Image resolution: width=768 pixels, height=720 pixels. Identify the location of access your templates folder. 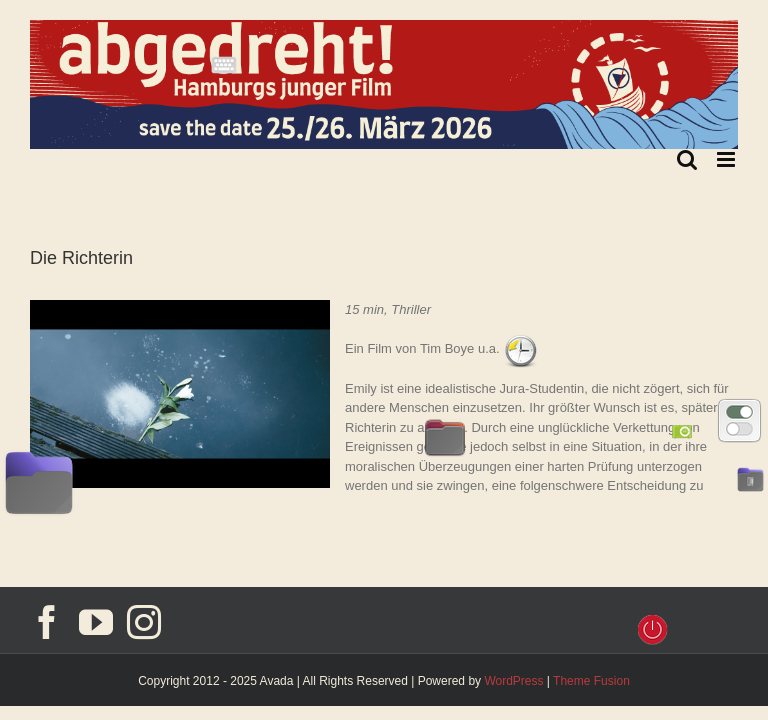
(750, 479).